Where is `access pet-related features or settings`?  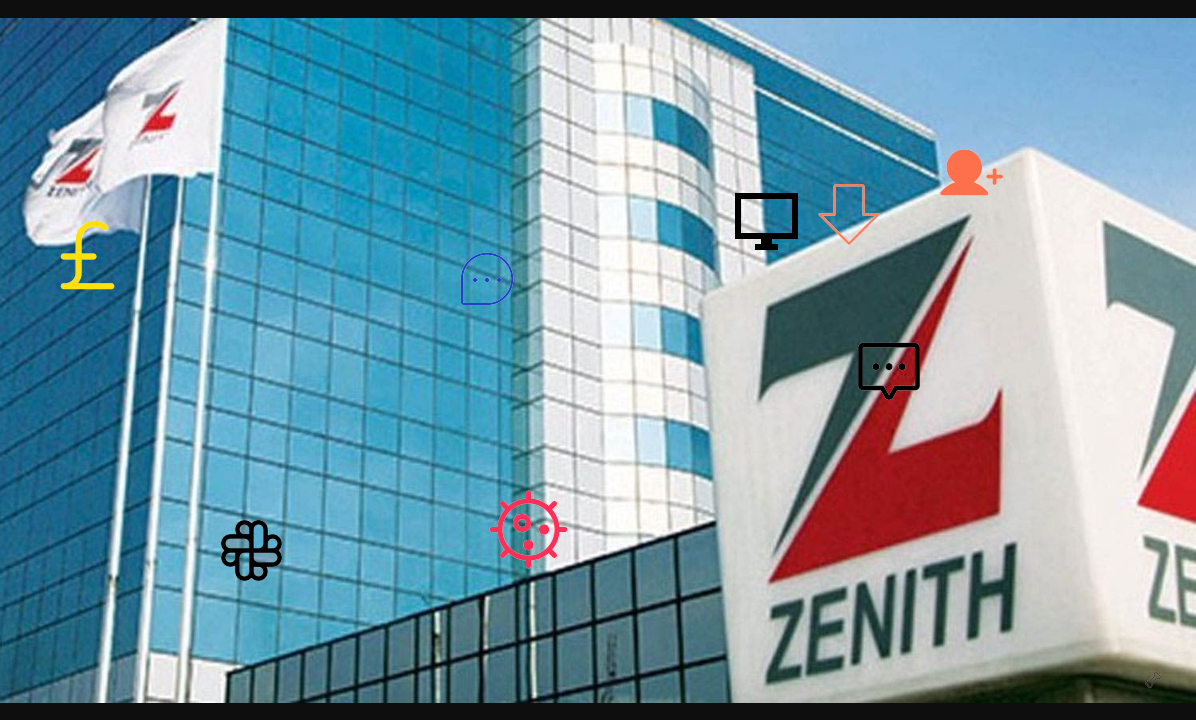 access pet-related features or settings is located at coordinates (1153, 680).